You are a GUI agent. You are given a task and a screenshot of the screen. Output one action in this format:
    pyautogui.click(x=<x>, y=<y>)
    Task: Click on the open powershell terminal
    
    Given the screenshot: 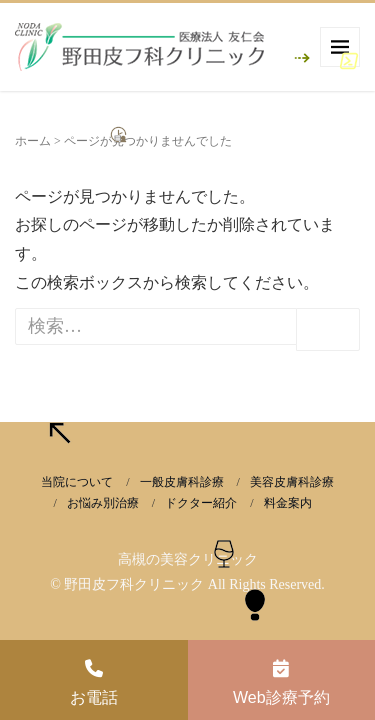 What is the action you would take?
    pyautogui.click(x=349, y=61)
    